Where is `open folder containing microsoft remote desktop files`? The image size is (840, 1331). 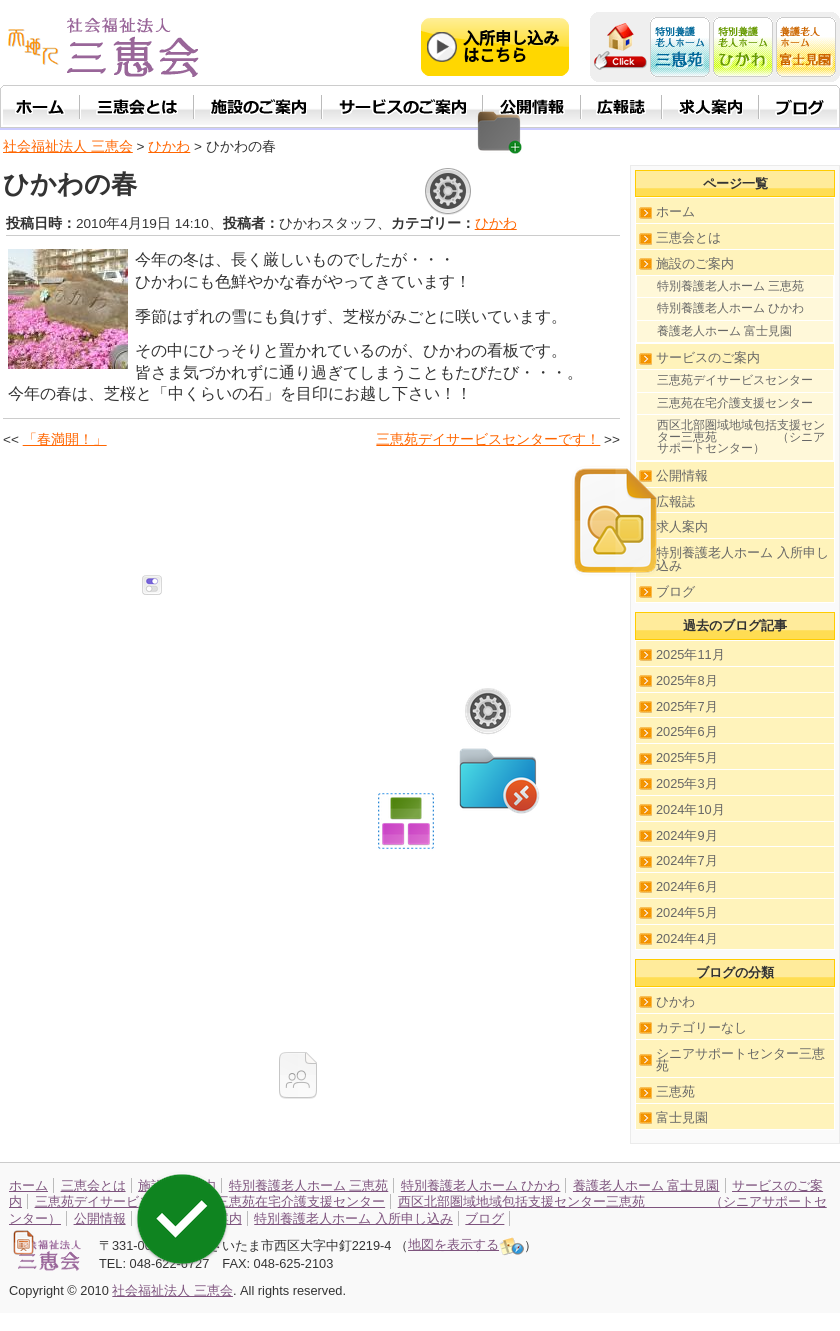 open folder containing microsoft remote desktop files is located at coordinates (497, 780).